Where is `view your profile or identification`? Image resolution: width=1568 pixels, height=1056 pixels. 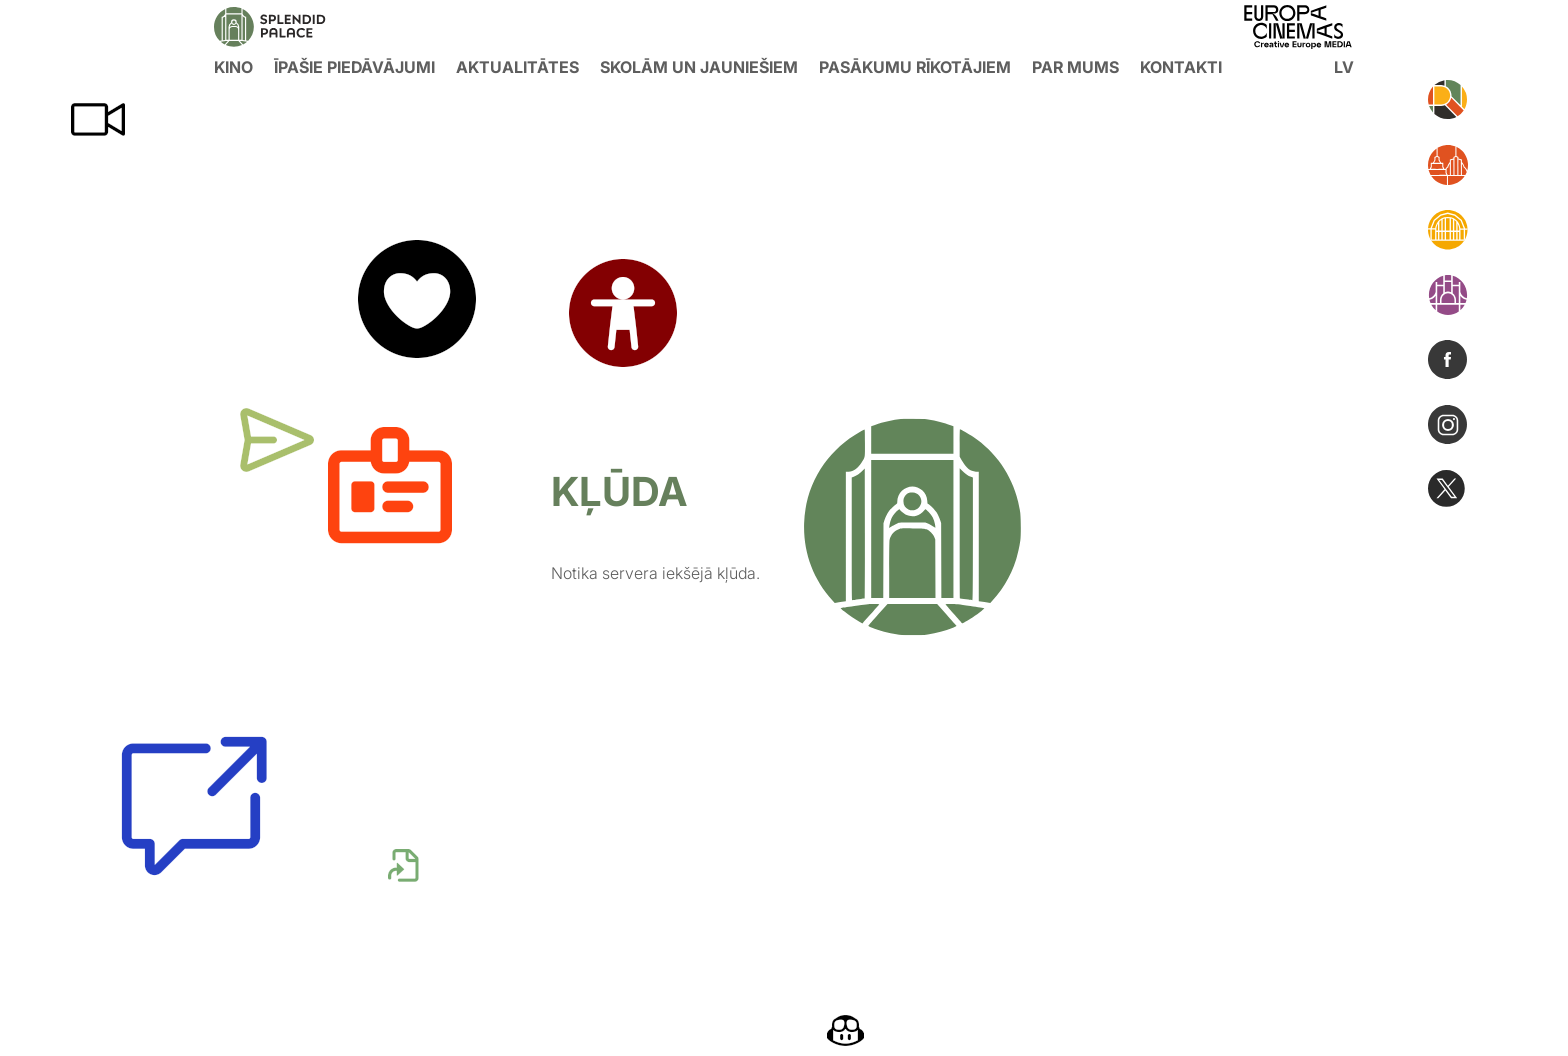 view your profile or identification is located at coordinates (390, 489).